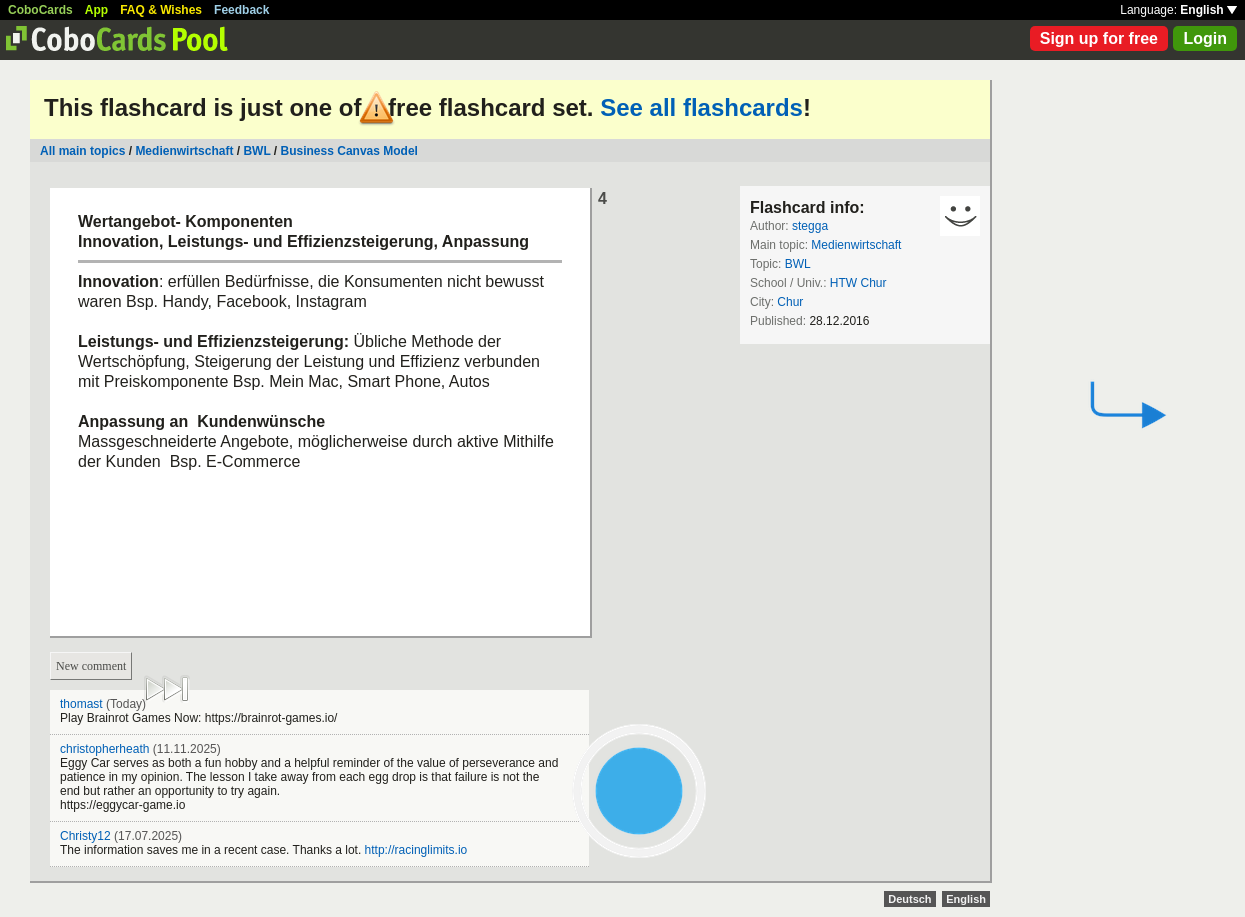 The width and height of the screenshot is (1245, 917). What do you see at coordinates (376, 108) in the screenshot?
I see `indicates a warning or caution state` at bounding box center [376, 108].